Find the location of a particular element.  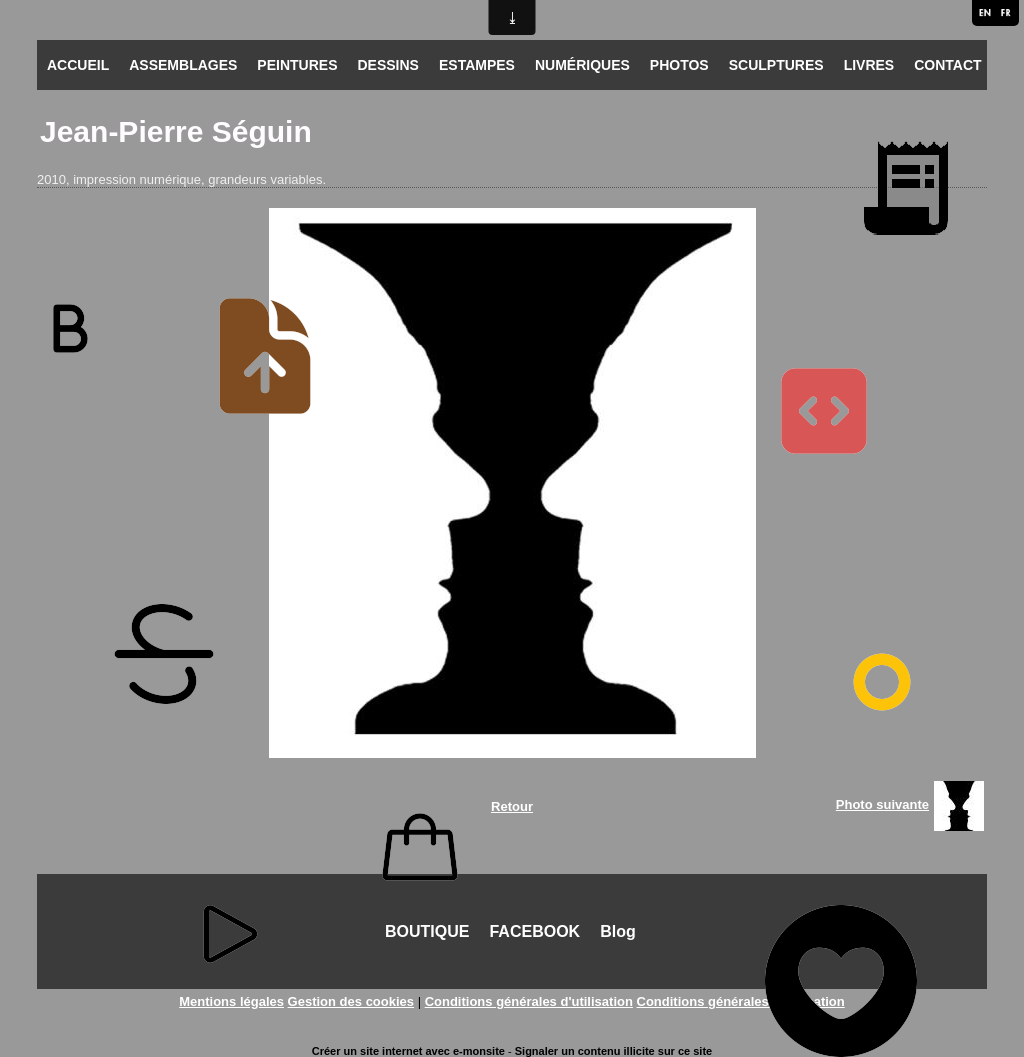

apply strikethrough formatting to selected text is located at coordinates (164, 654).